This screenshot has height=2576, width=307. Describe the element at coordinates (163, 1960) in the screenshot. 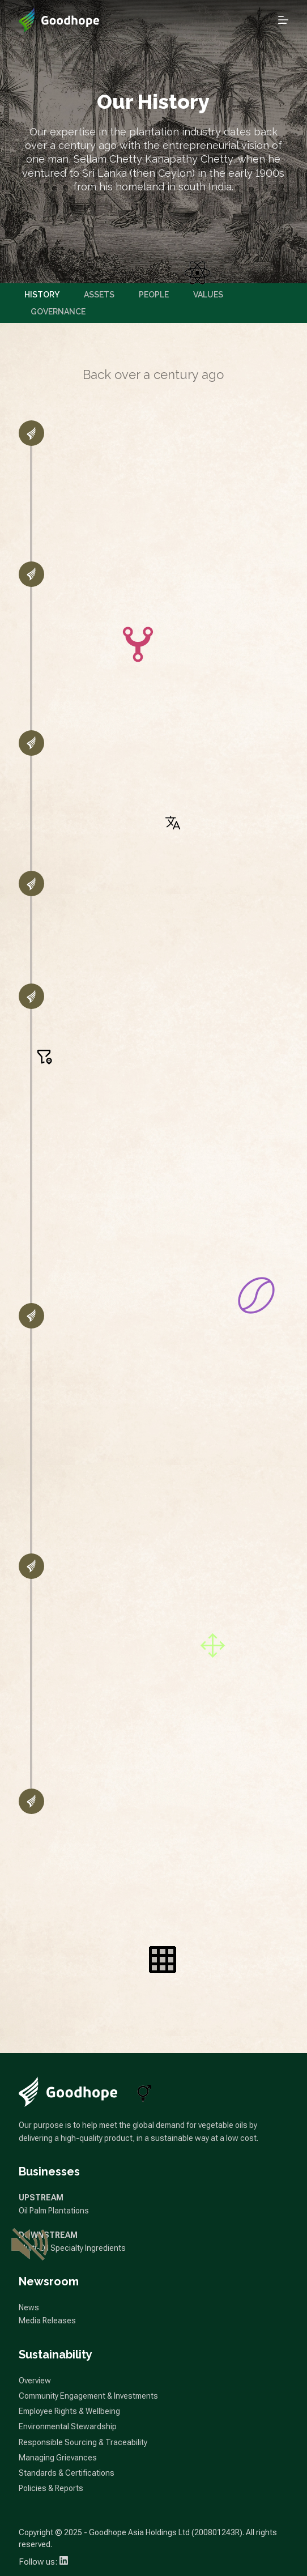

I see `toggle grid view layout` at that location.